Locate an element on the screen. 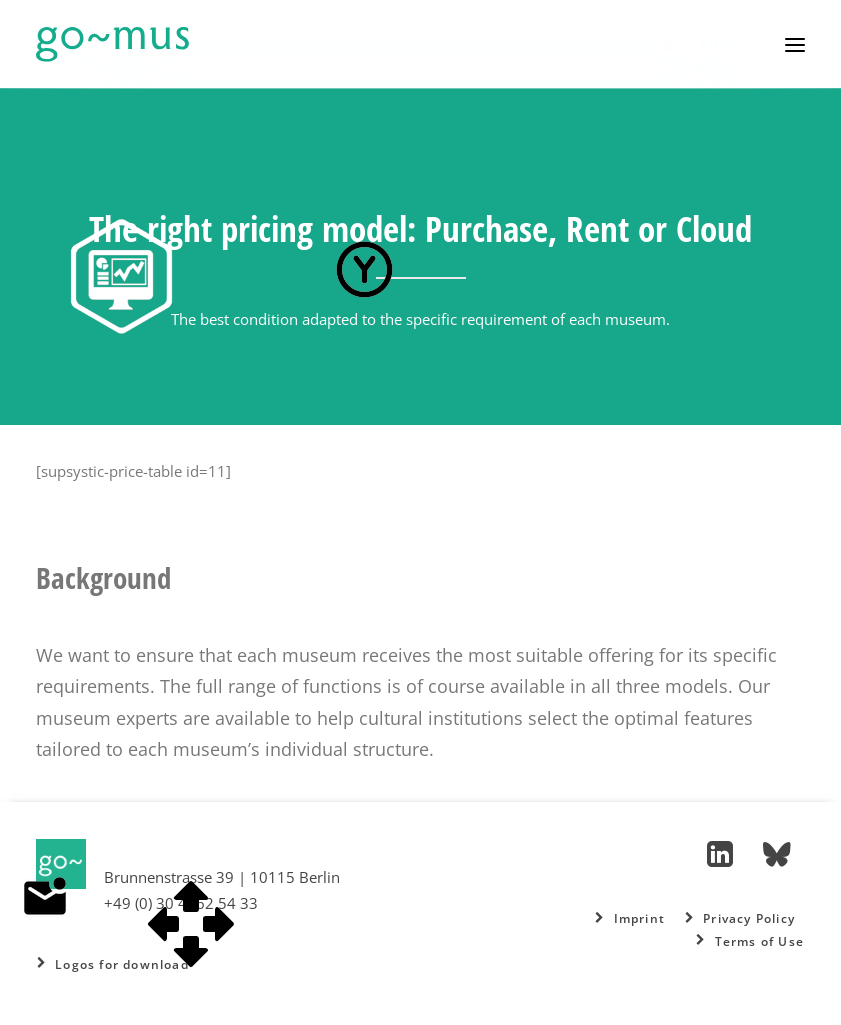  indicates an unread email in your inbox is located at coordinates (45, 898).